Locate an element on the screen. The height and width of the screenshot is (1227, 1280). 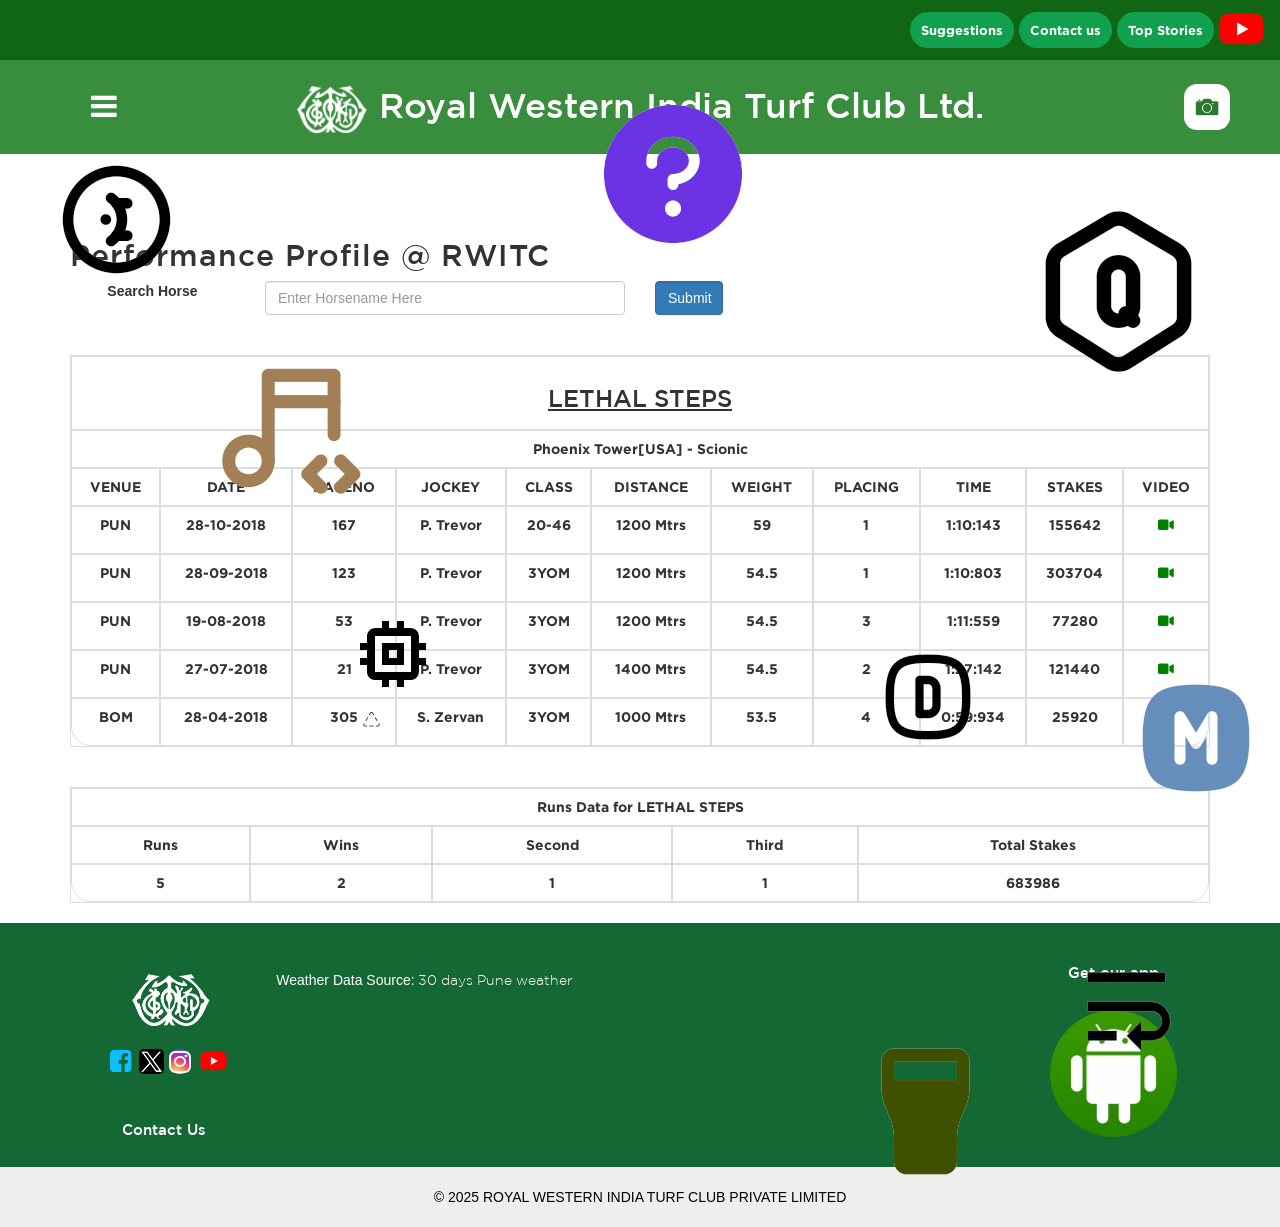
indicates incomplete or pending status is located at coordinates (371, 719).